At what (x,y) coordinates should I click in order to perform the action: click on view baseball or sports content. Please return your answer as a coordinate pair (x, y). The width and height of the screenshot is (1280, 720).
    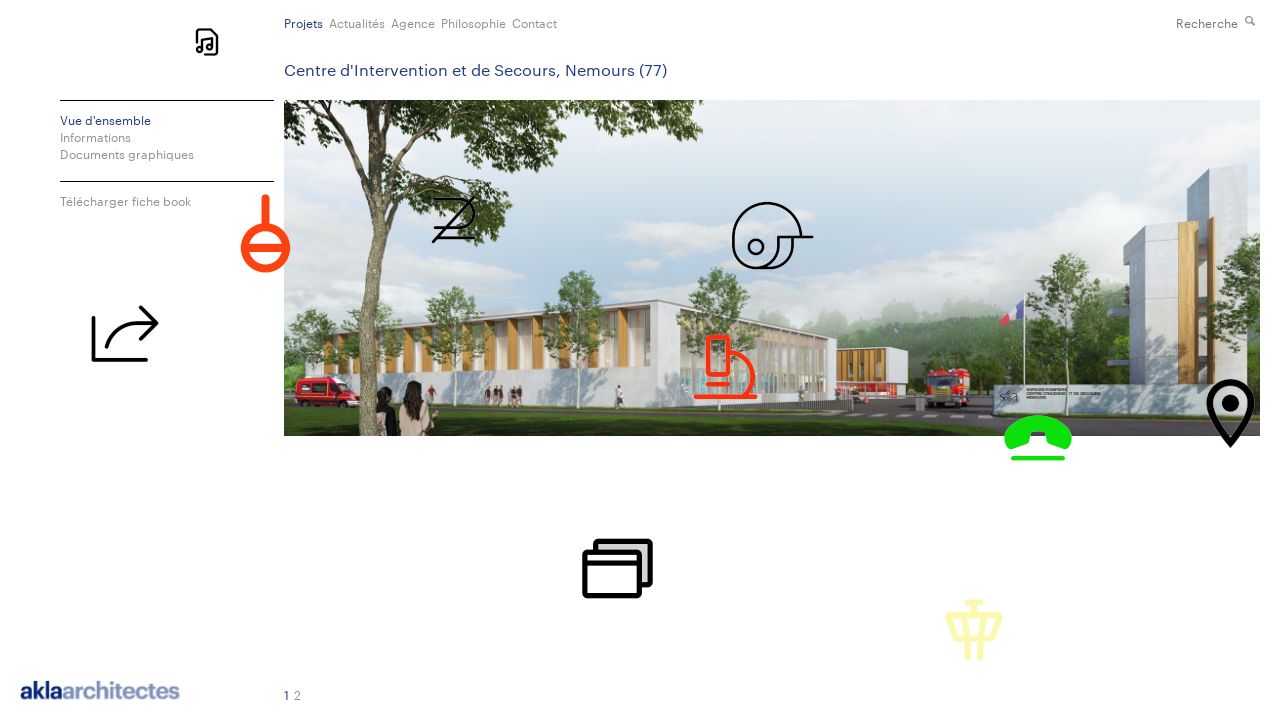
    Looking at the image, I should click on (770, 237).